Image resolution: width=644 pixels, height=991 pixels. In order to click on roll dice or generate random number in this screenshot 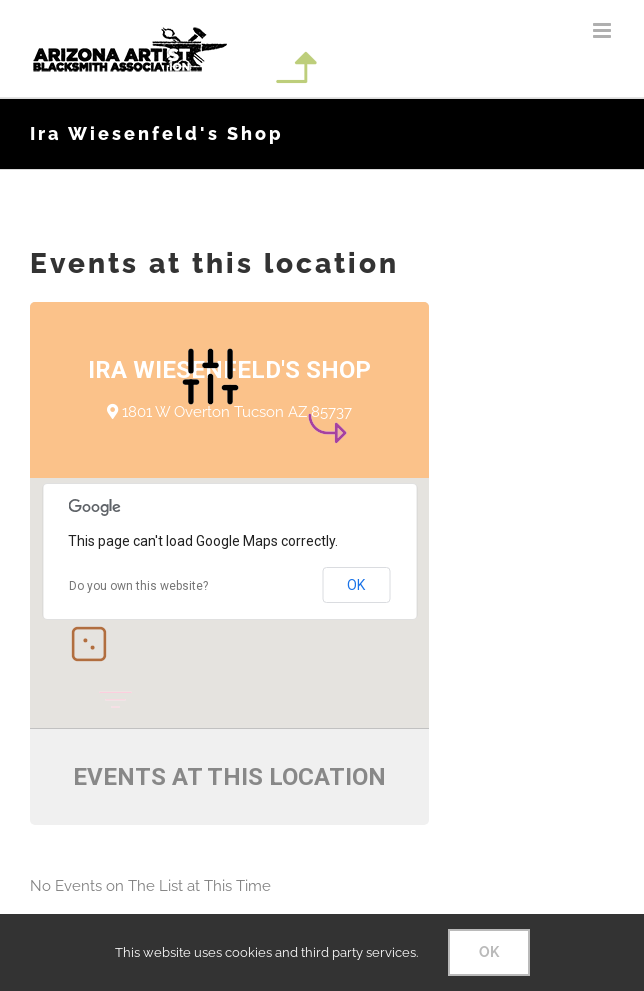, I will do `click(89, 644)`.